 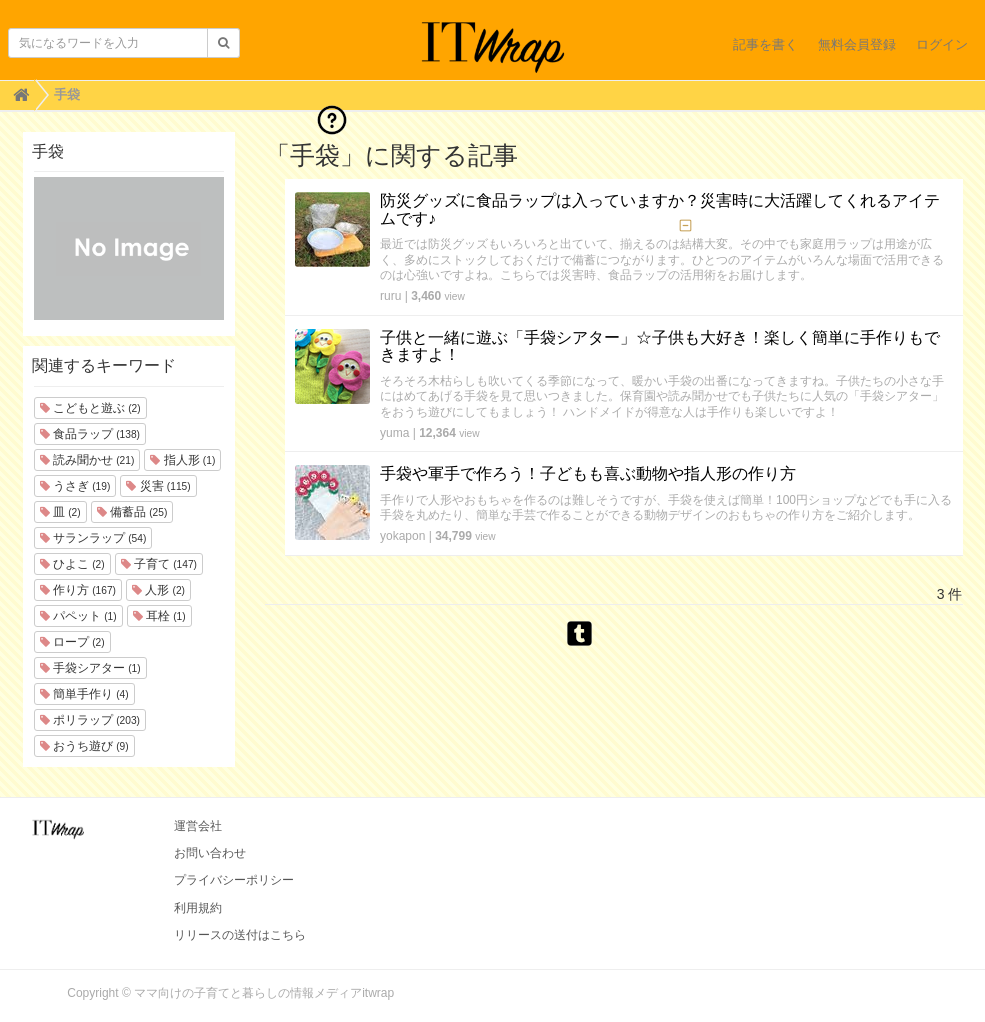 I want to click on access help or support information, so click(x=332, y=120).